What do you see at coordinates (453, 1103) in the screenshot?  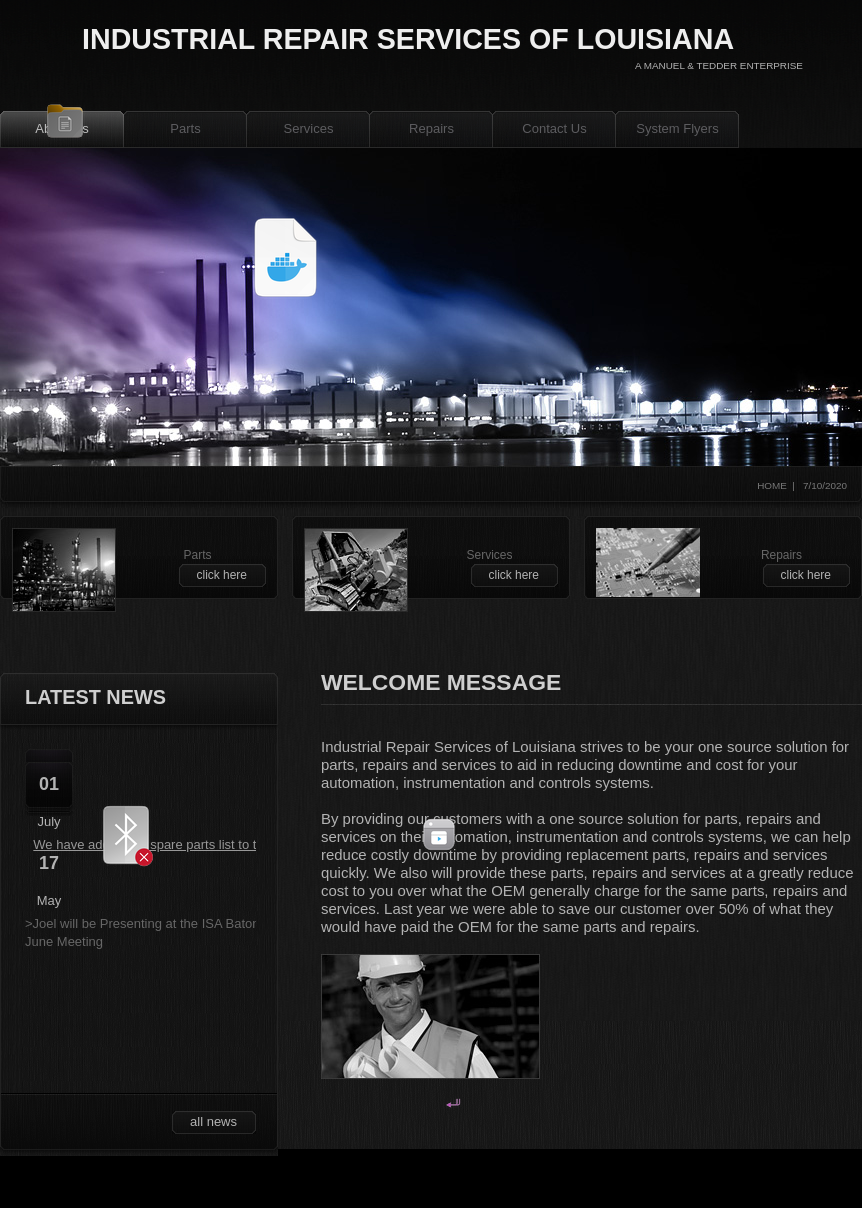 I see `reply to all recipients of an email` at bounding box center [453, 1103].